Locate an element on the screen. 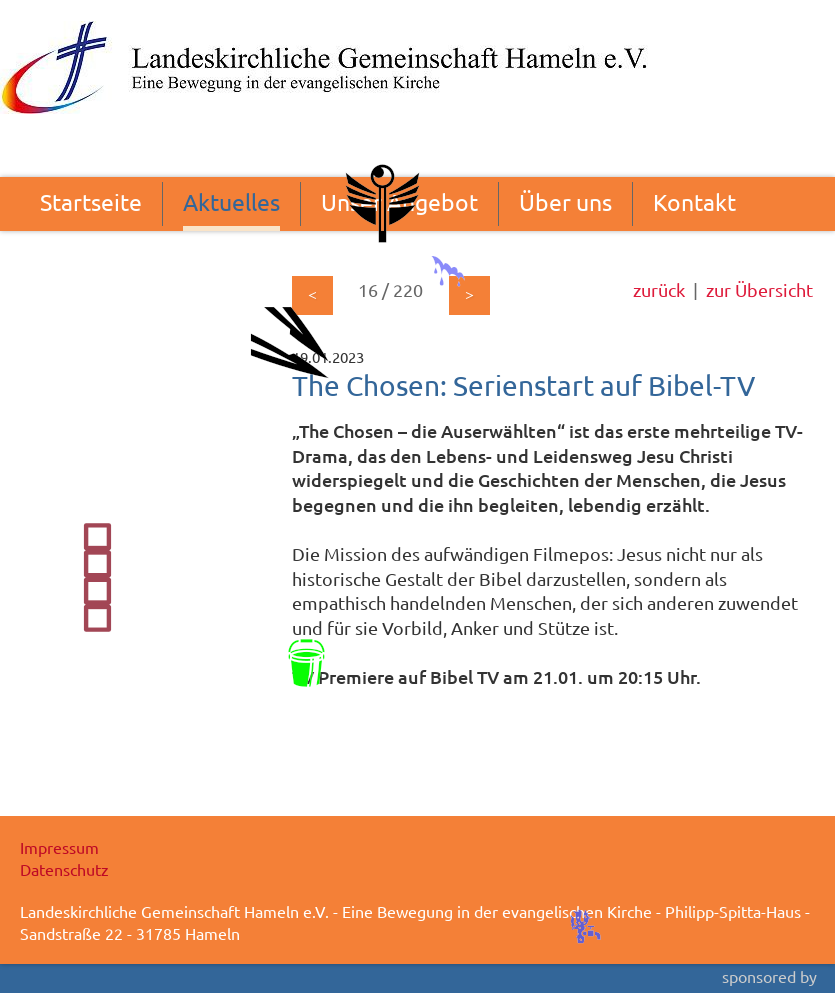  perform a precision attack or critical strike is located at coordinates (290, 346).